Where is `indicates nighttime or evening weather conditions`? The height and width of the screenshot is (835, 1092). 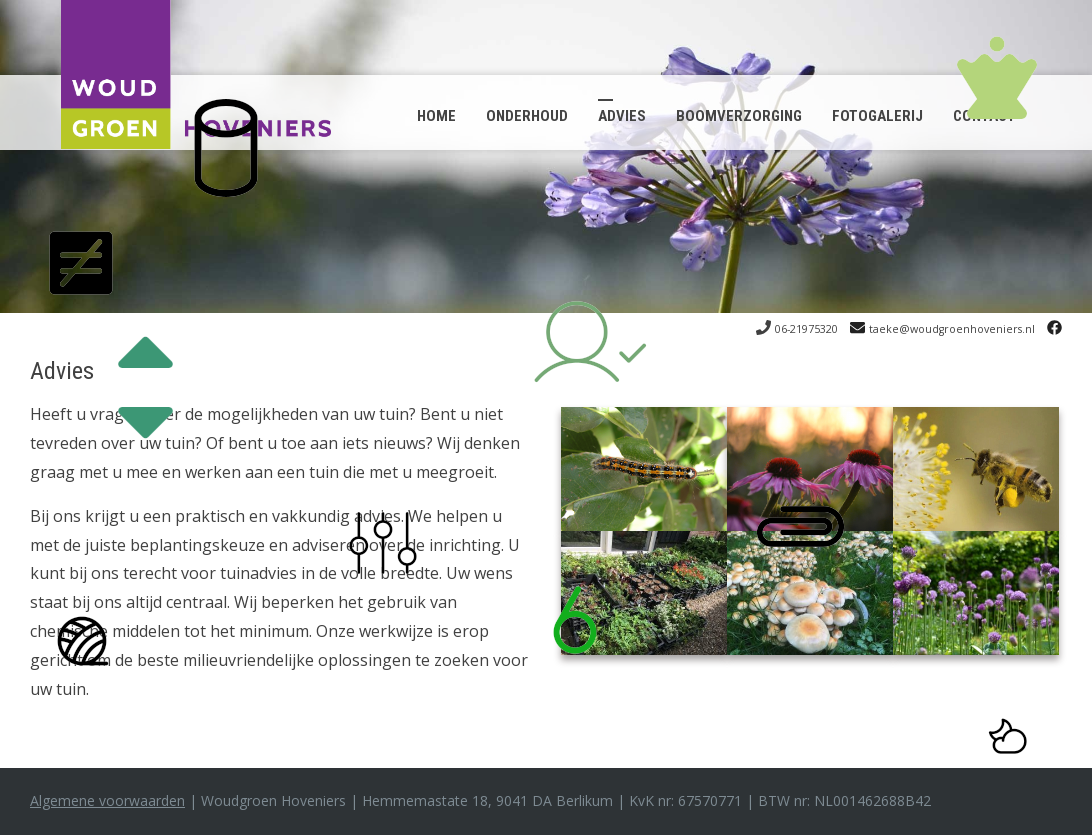
indicates nighttime or evening weather conditions is located at coordinates (1007, 738).